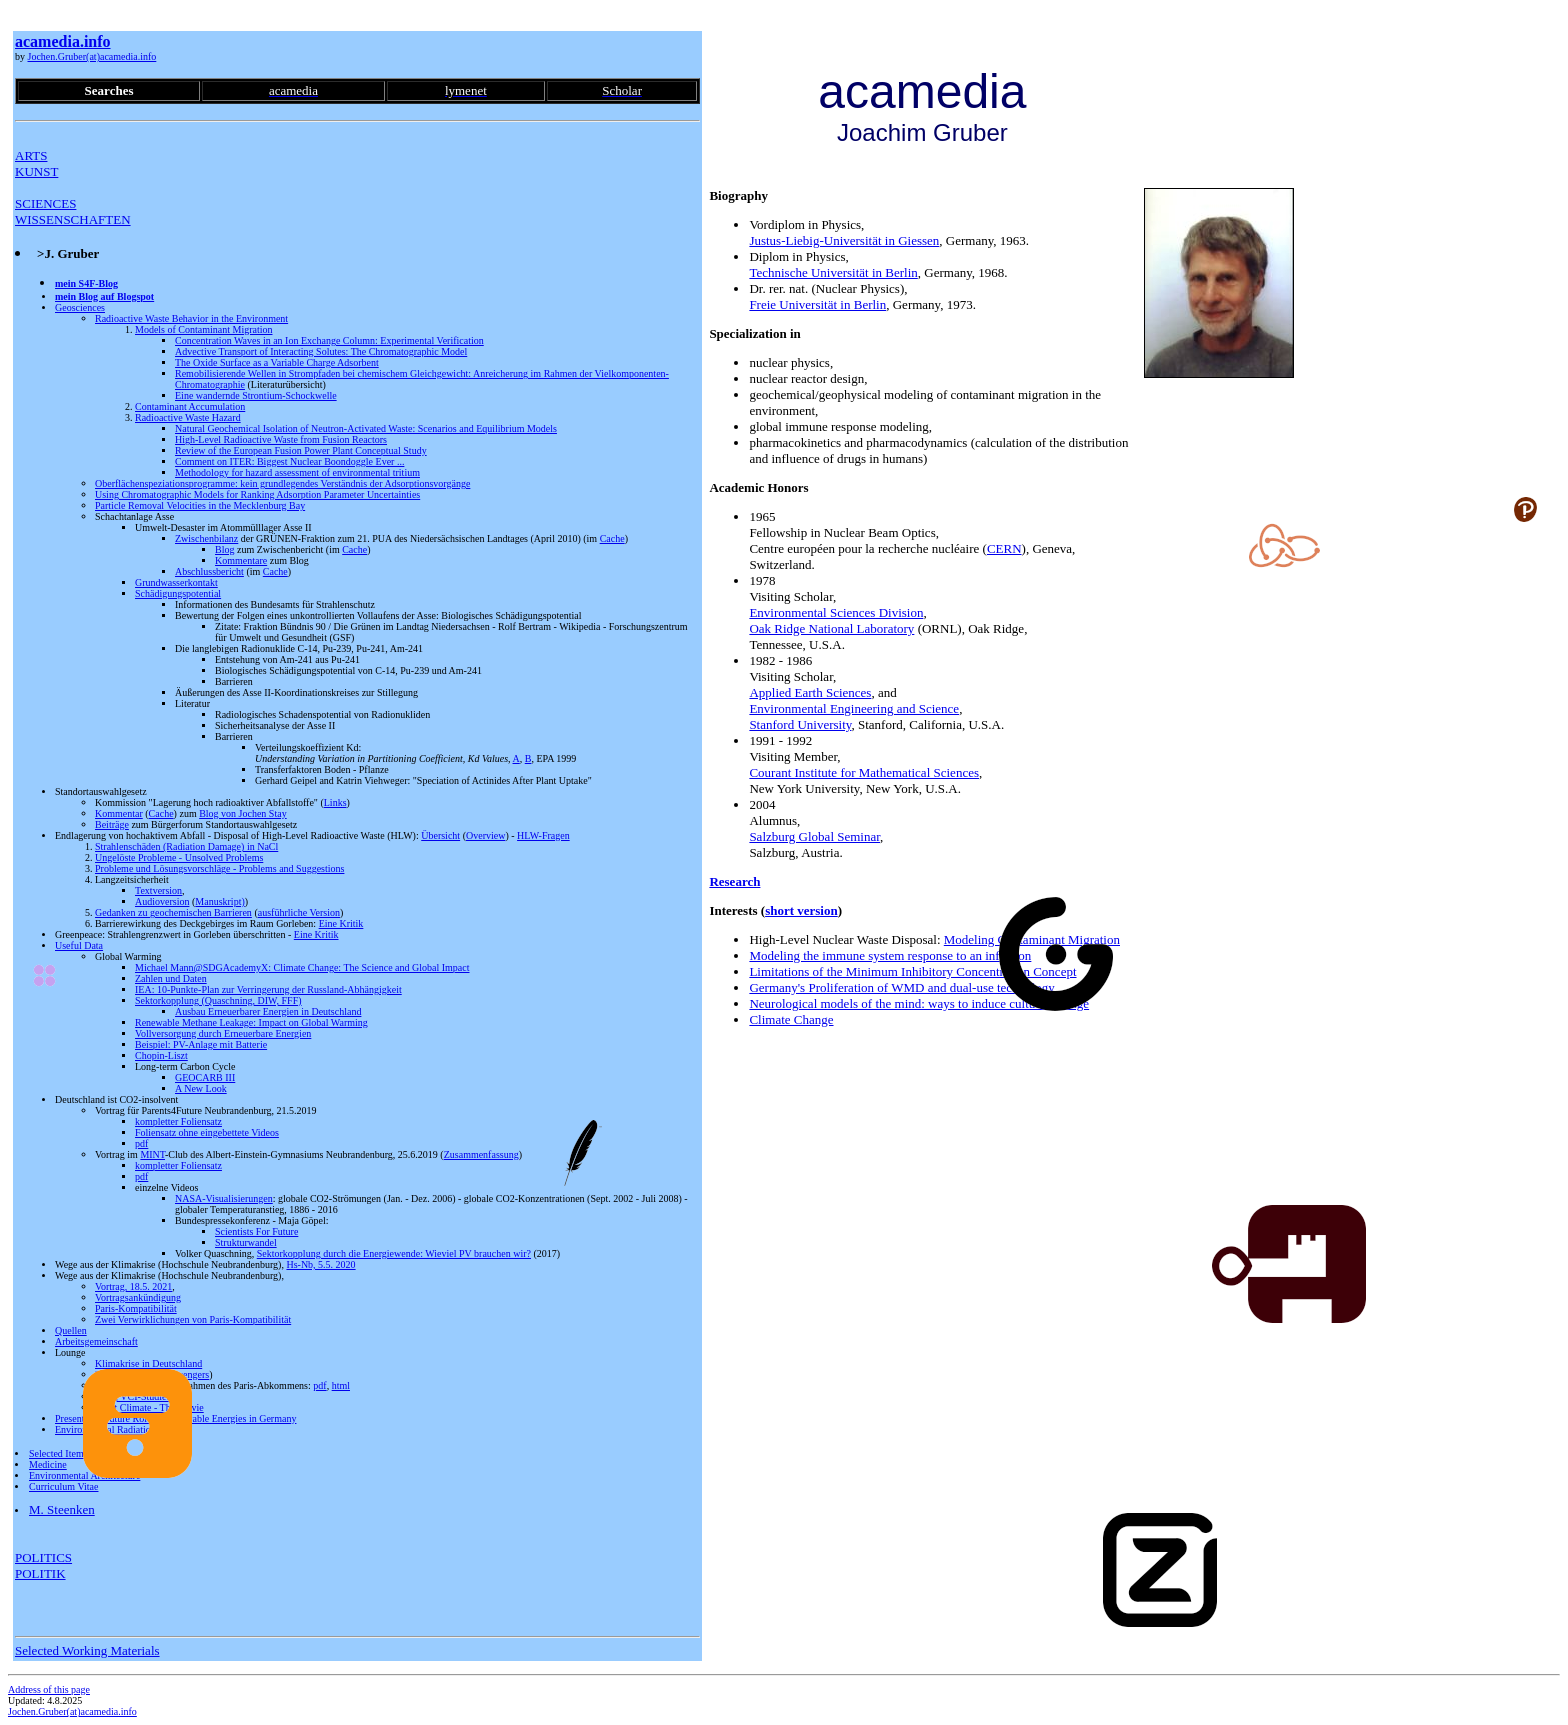  What do you see at coordinates (1056, 954) in the screenshot?
I see `gridsome framework logo` at bounding box center [1056, 954].